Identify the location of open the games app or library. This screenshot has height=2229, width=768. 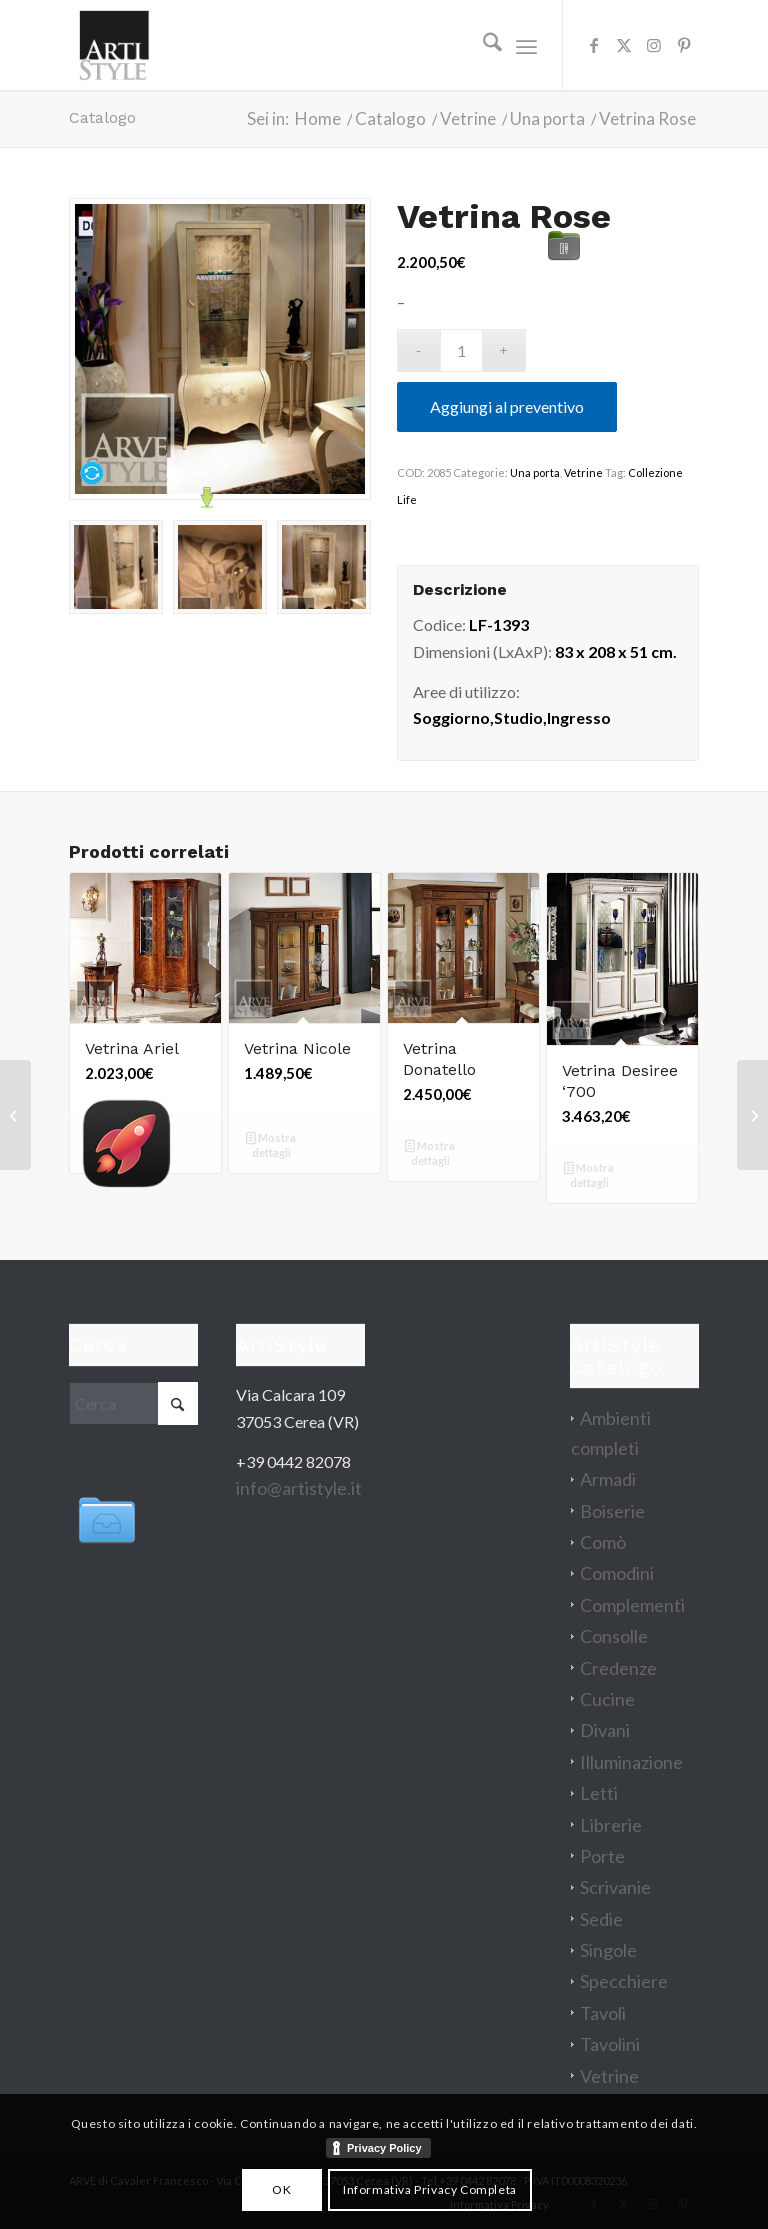
(126, 1143).